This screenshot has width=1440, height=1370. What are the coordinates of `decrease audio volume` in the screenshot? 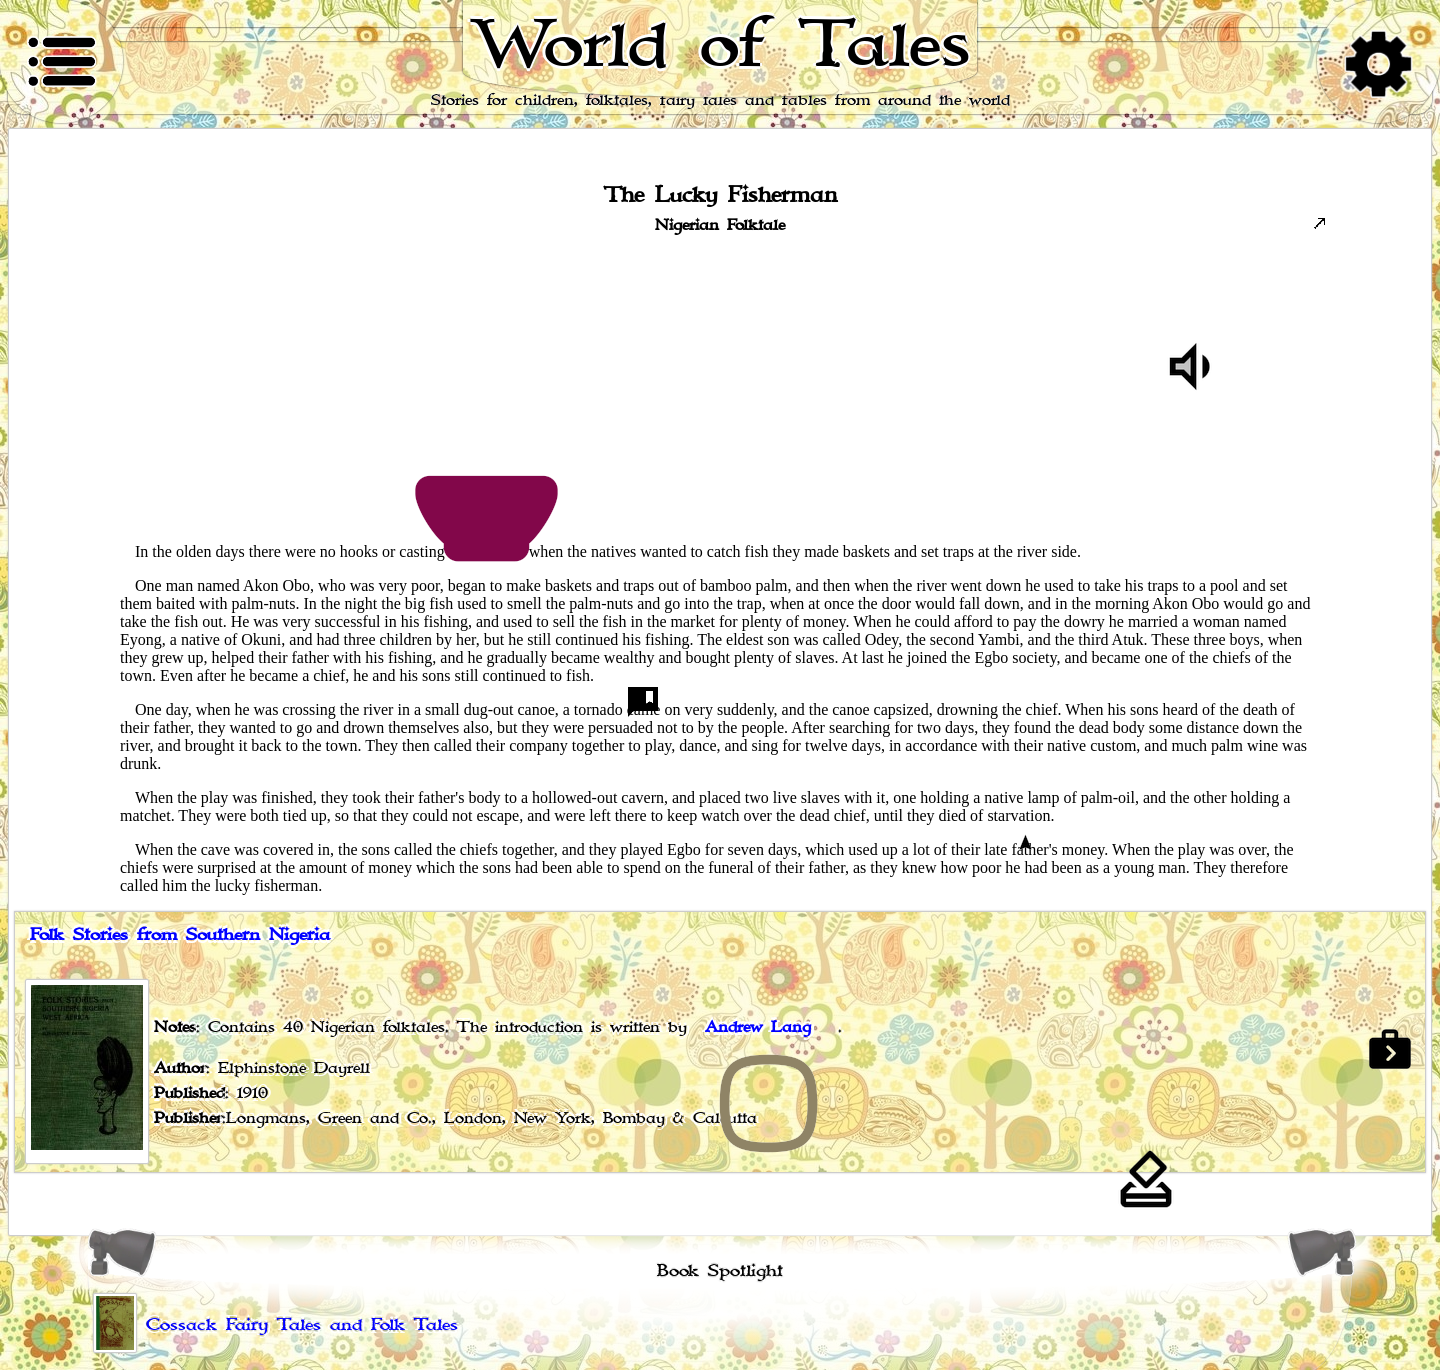 It's located at (1190, 366).